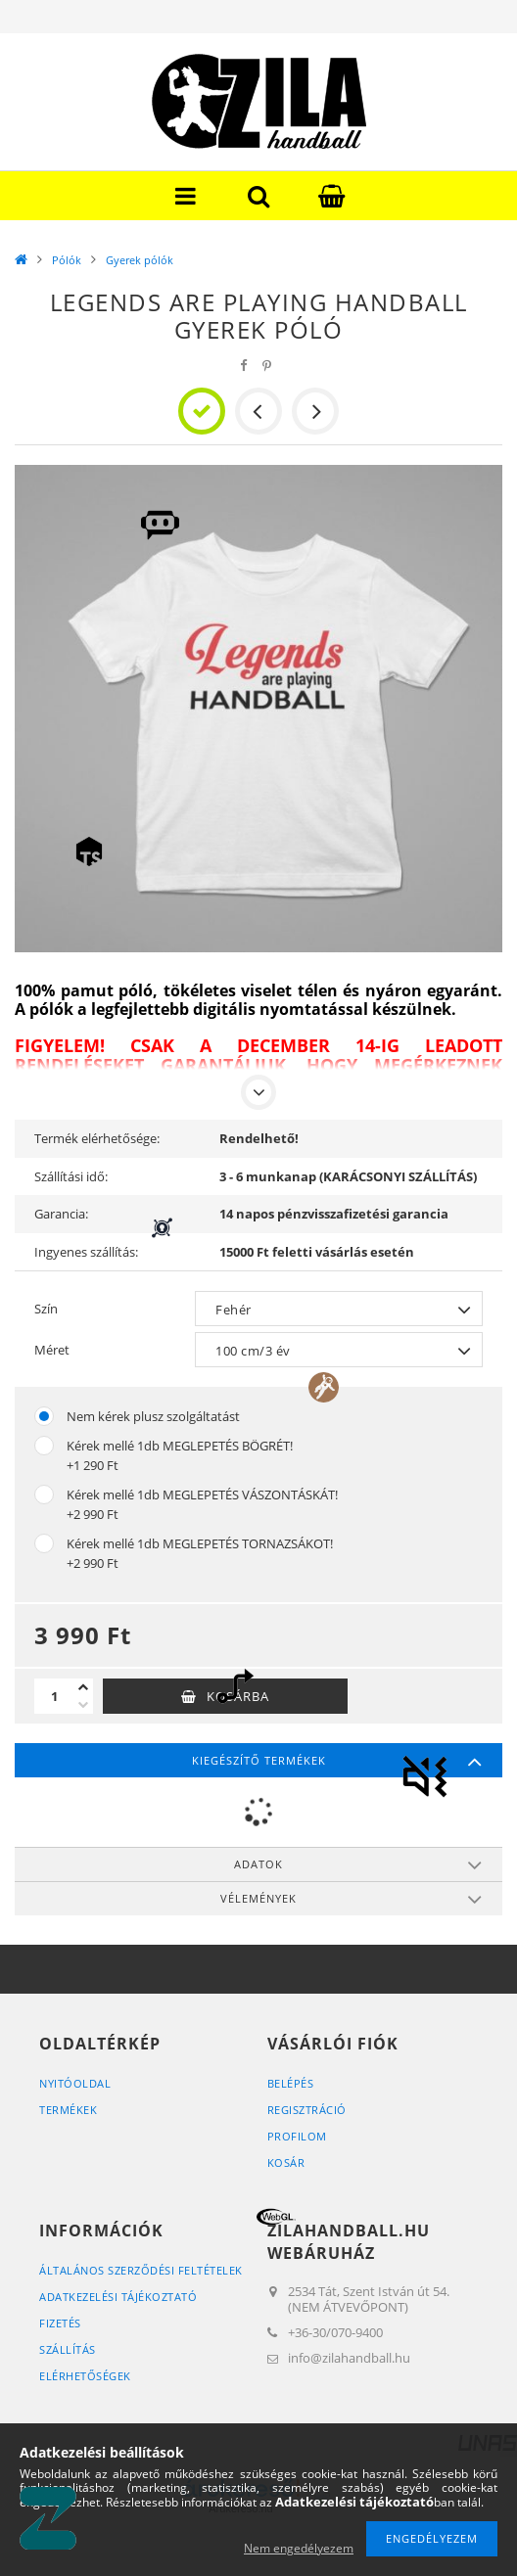 The height and width of the screenshot is (2576, 517). Describe the element at coordinates (162, 1227) in the screenshot. I see `keycdn content delivery network logo` at that location.